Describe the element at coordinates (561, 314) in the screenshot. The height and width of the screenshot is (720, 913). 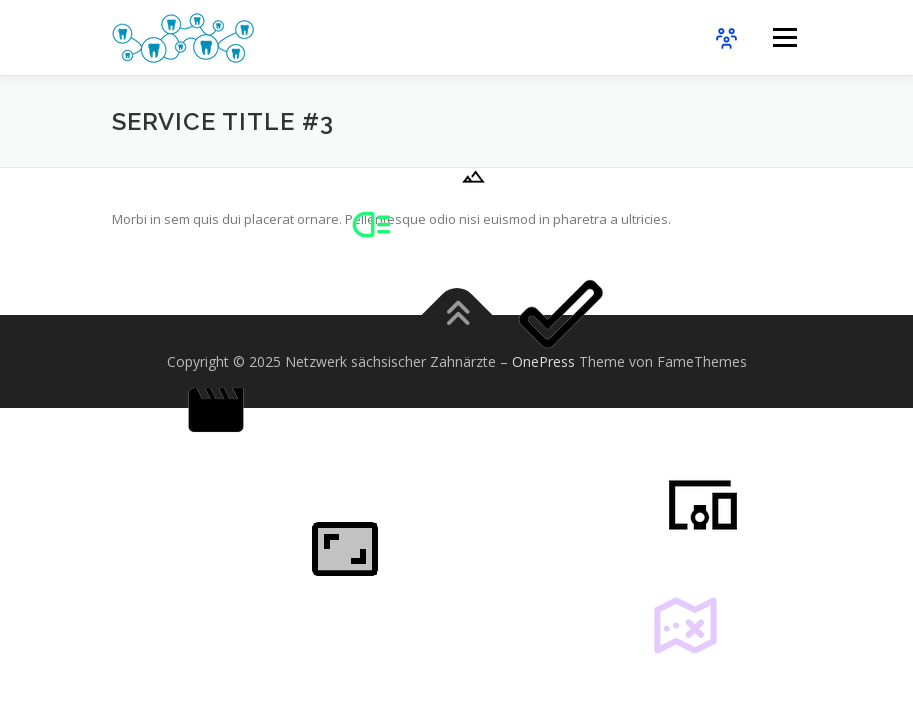
I see `task completed successfully` at that location.